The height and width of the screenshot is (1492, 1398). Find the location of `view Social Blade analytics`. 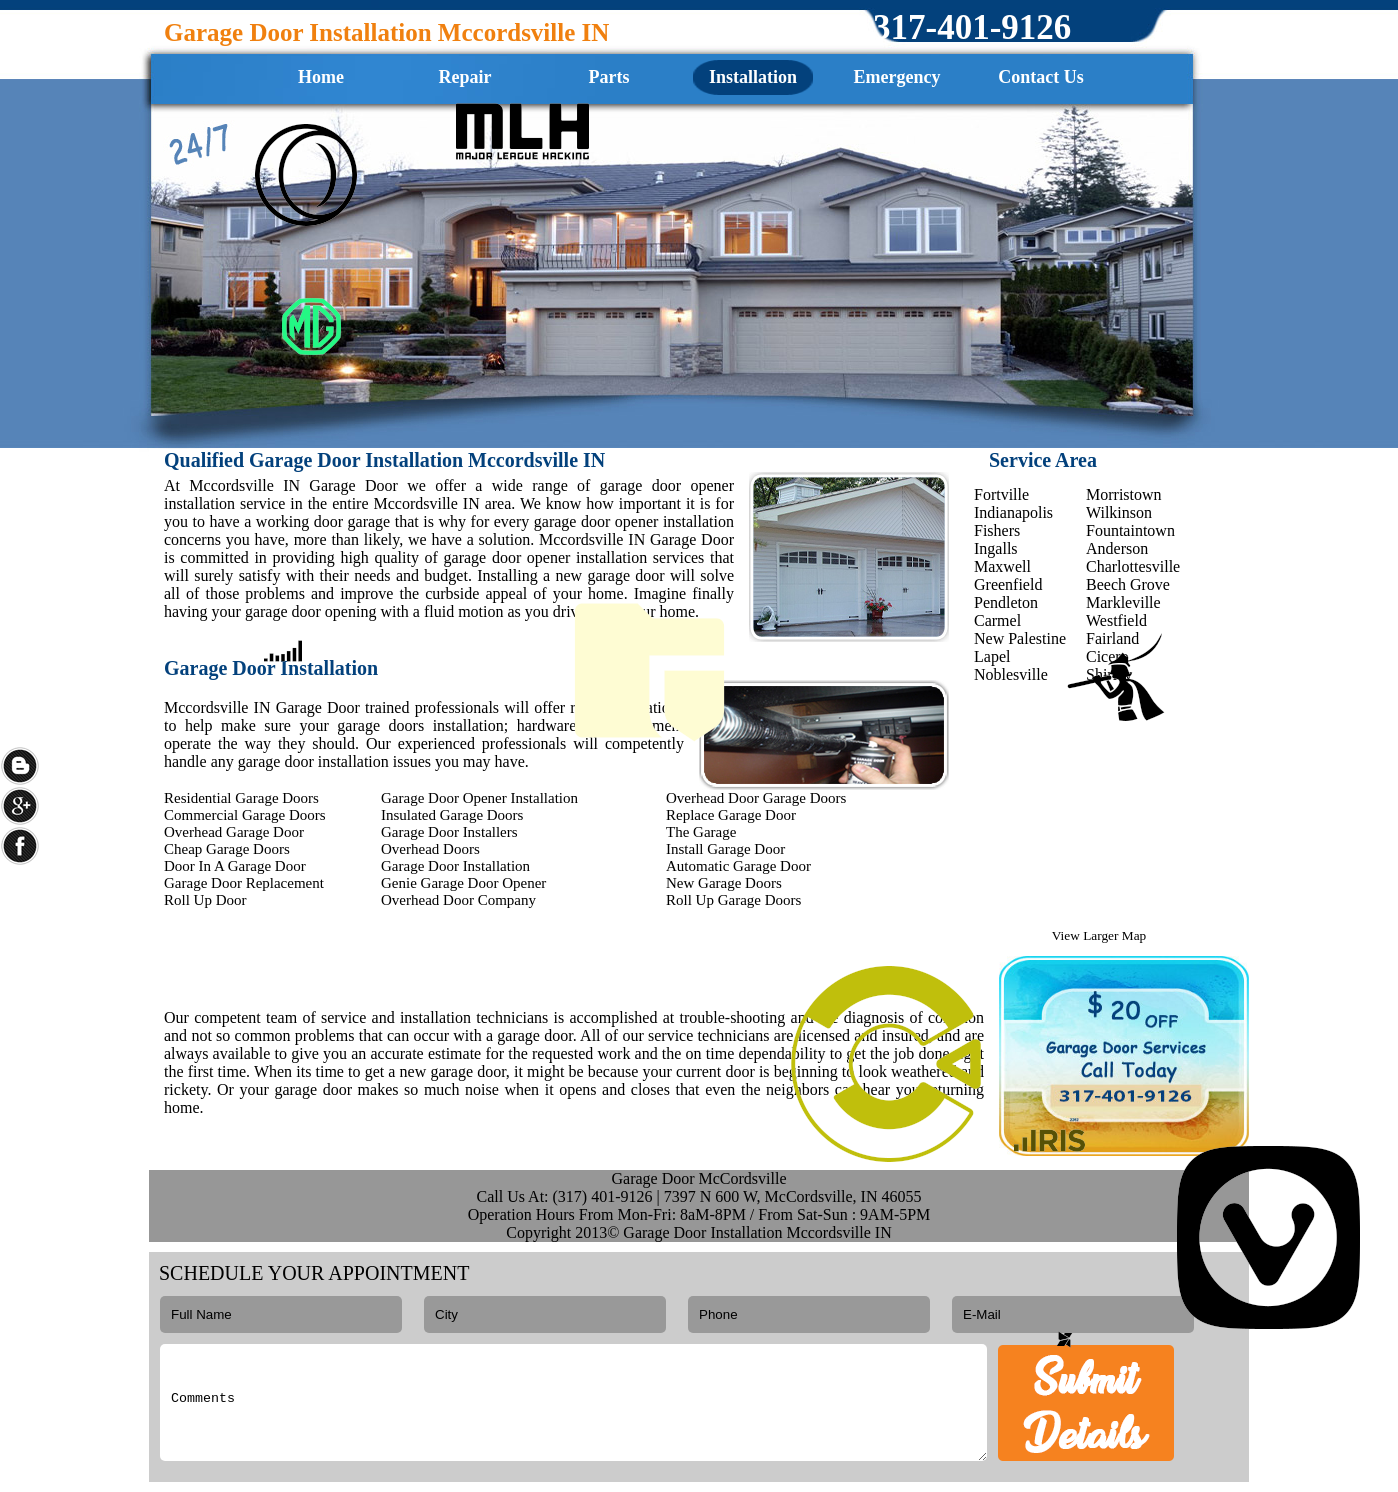

view Social Blade analytics is located at coordinates (283, 651).